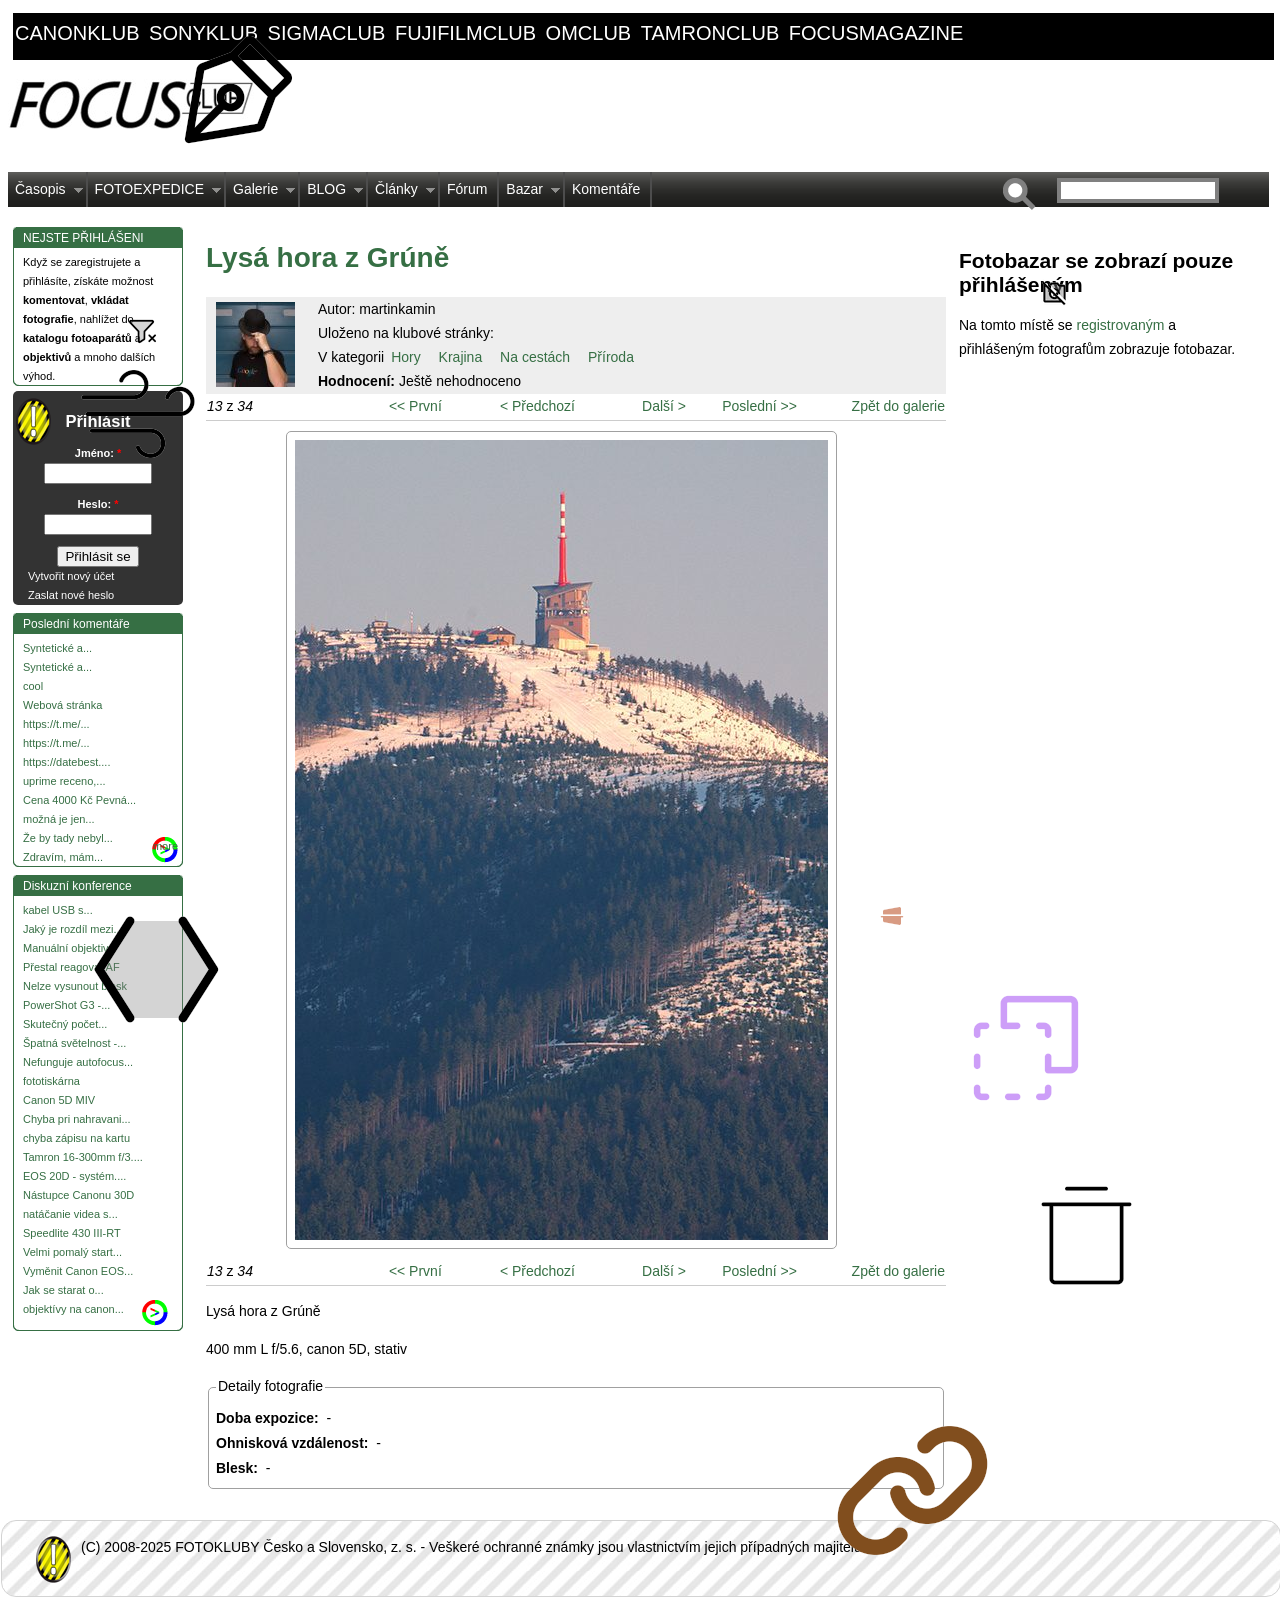 The height and width of the screenshot is (1604, 1280). What do you see at coordinates (892, 916) in the screenshot?
I see `toggle perspective view mode` at bounding box center [892, 916].